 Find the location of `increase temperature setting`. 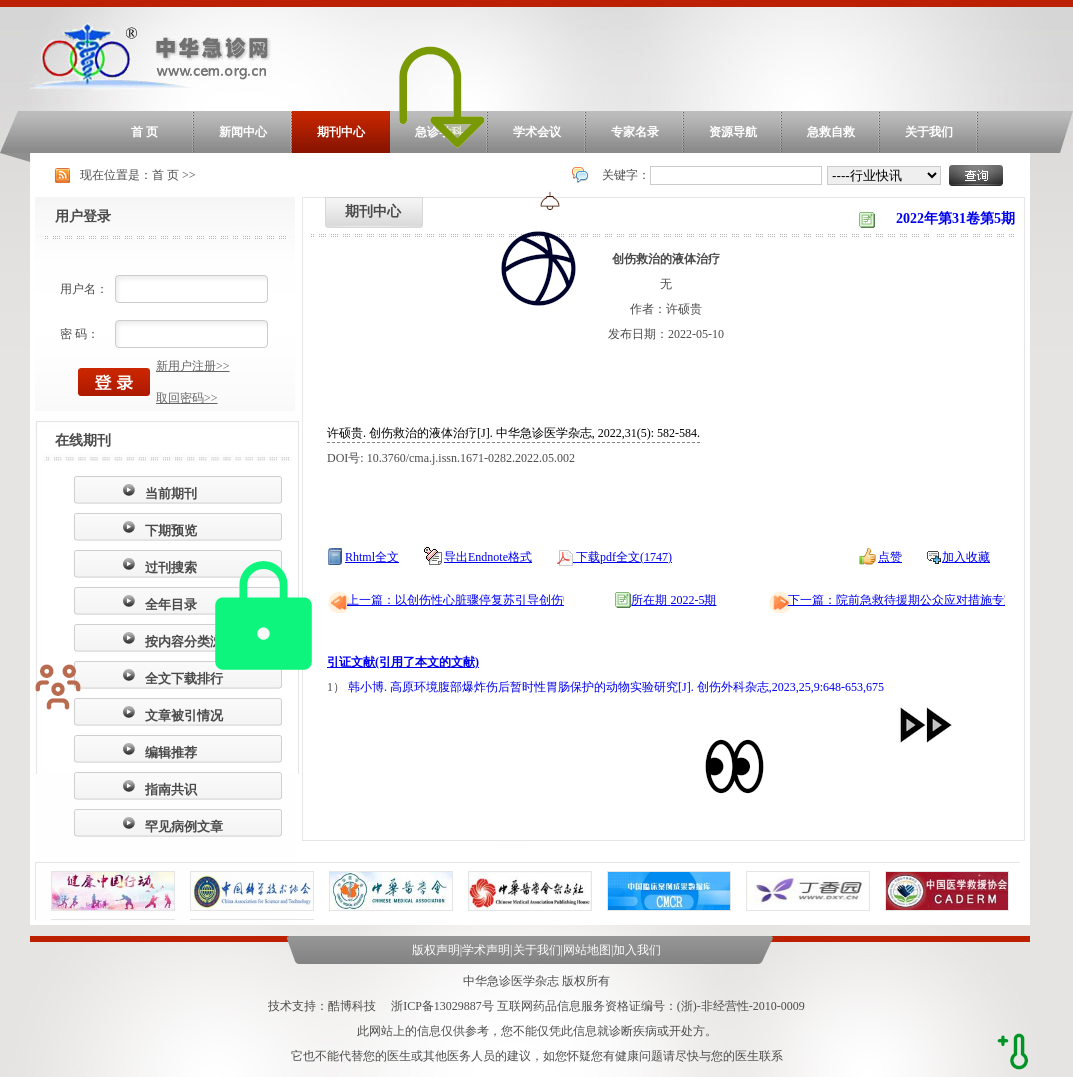

increase temperature setting is located at coordinates (1015, 1051).